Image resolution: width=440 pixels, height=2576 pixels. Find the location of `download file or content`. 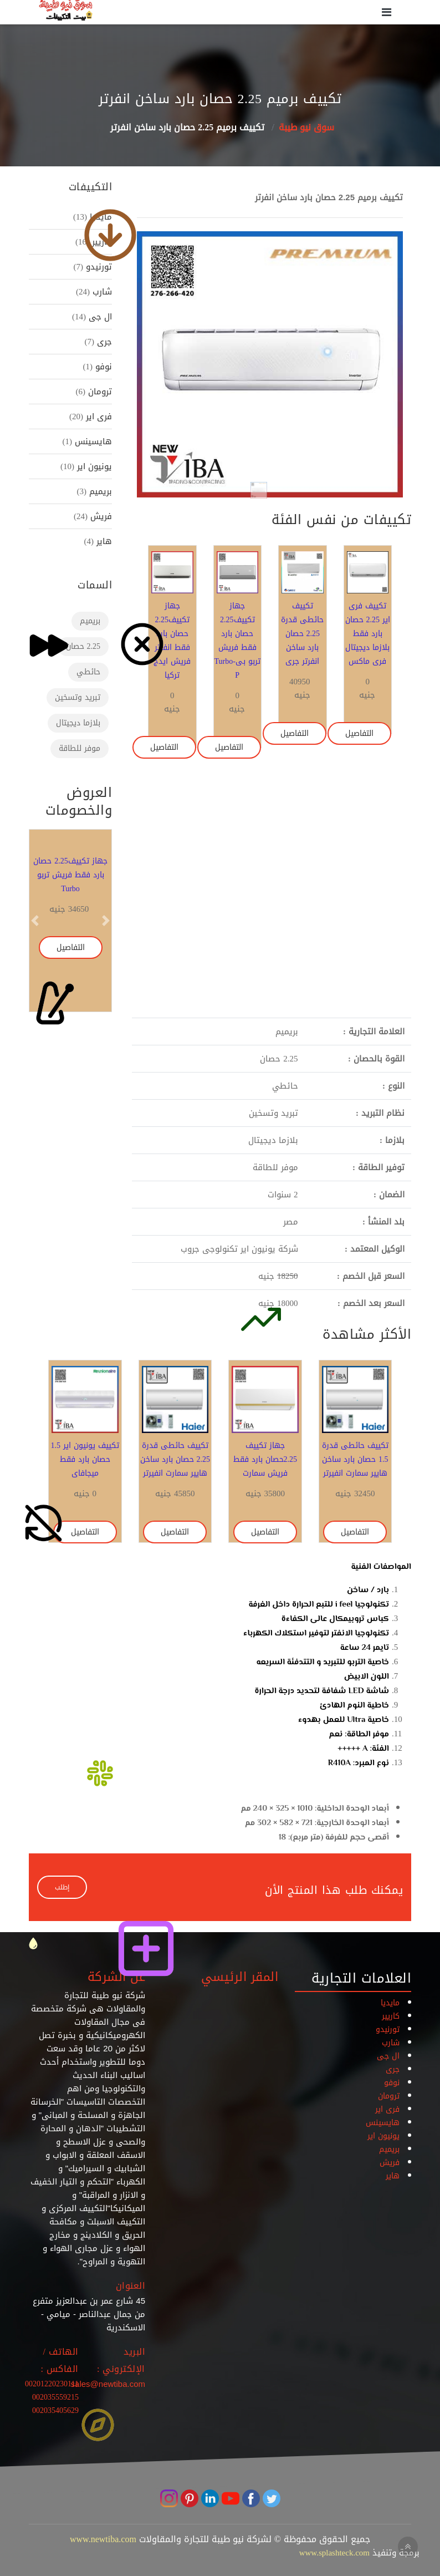

download file or content is located at coordinates (110, 235).